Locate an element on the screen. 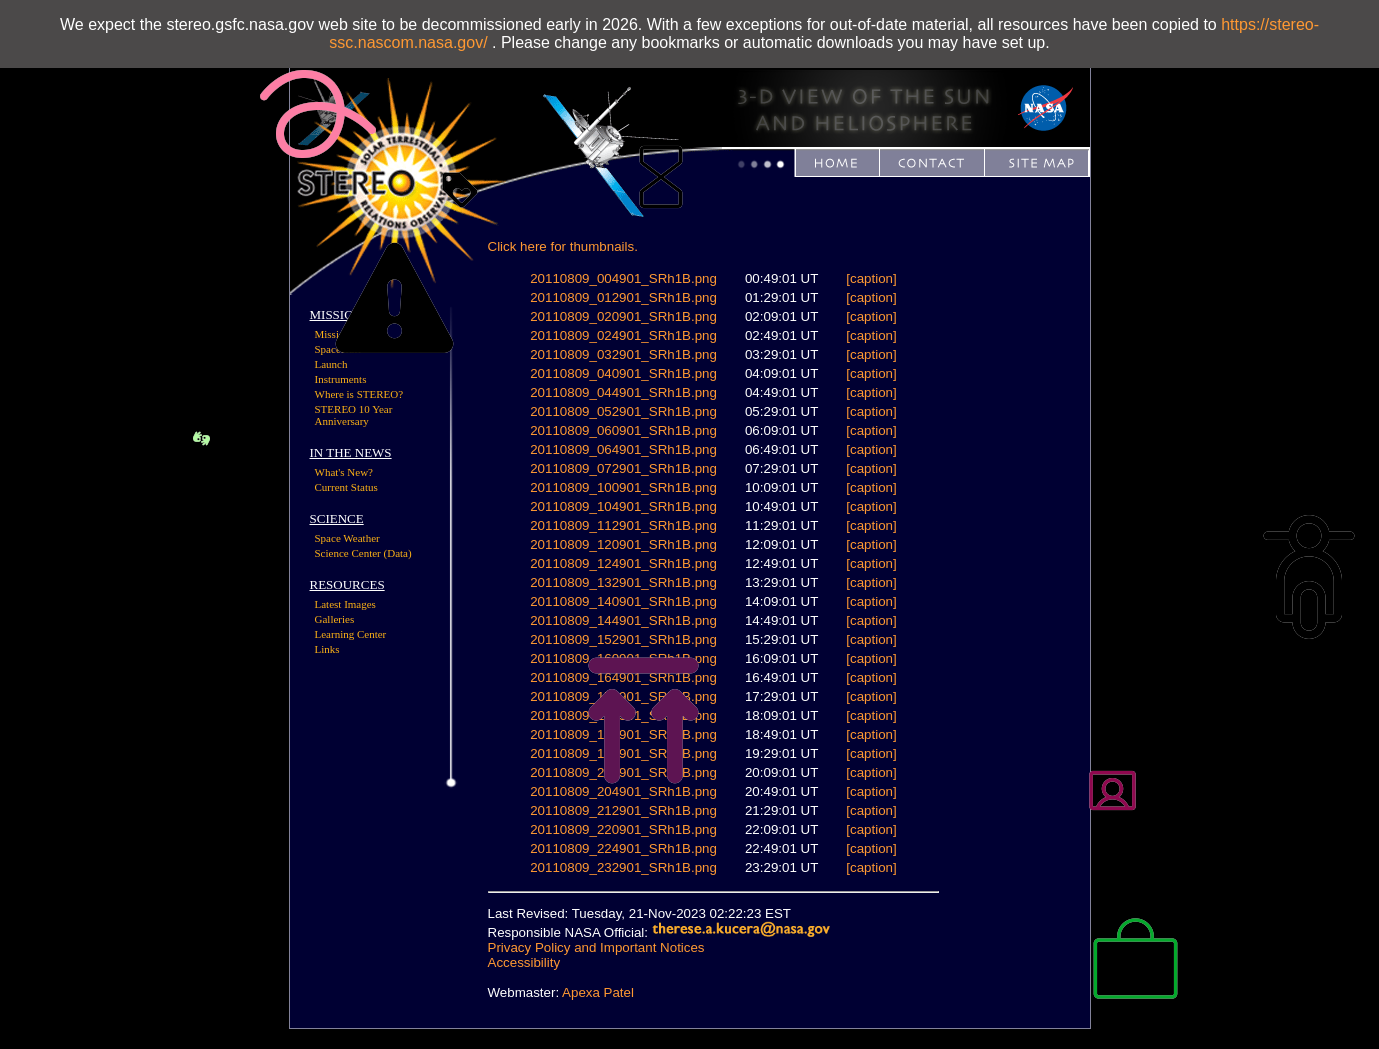  view user profile card is located at coordinates (1112, 790).